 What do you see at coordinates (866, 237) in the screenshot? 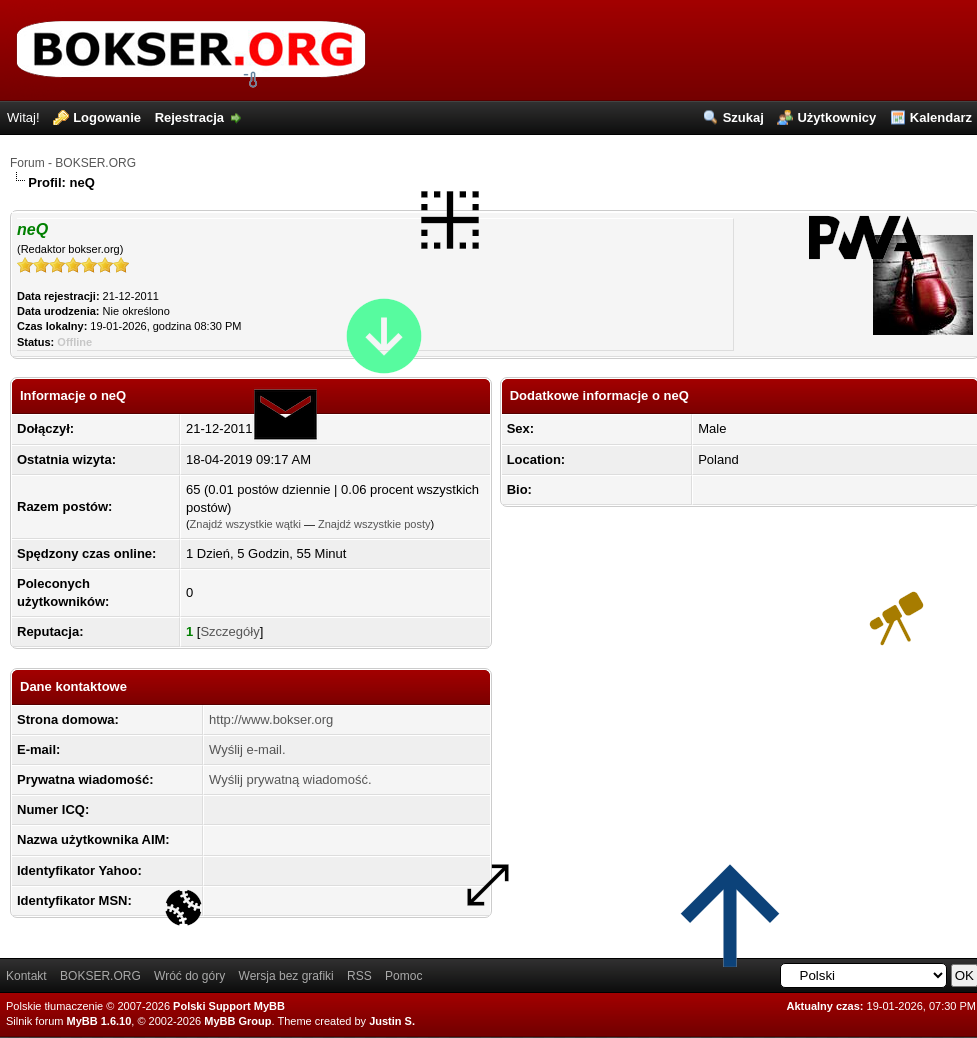
I see `progressive web app logo` at bounding box center [866, 237].